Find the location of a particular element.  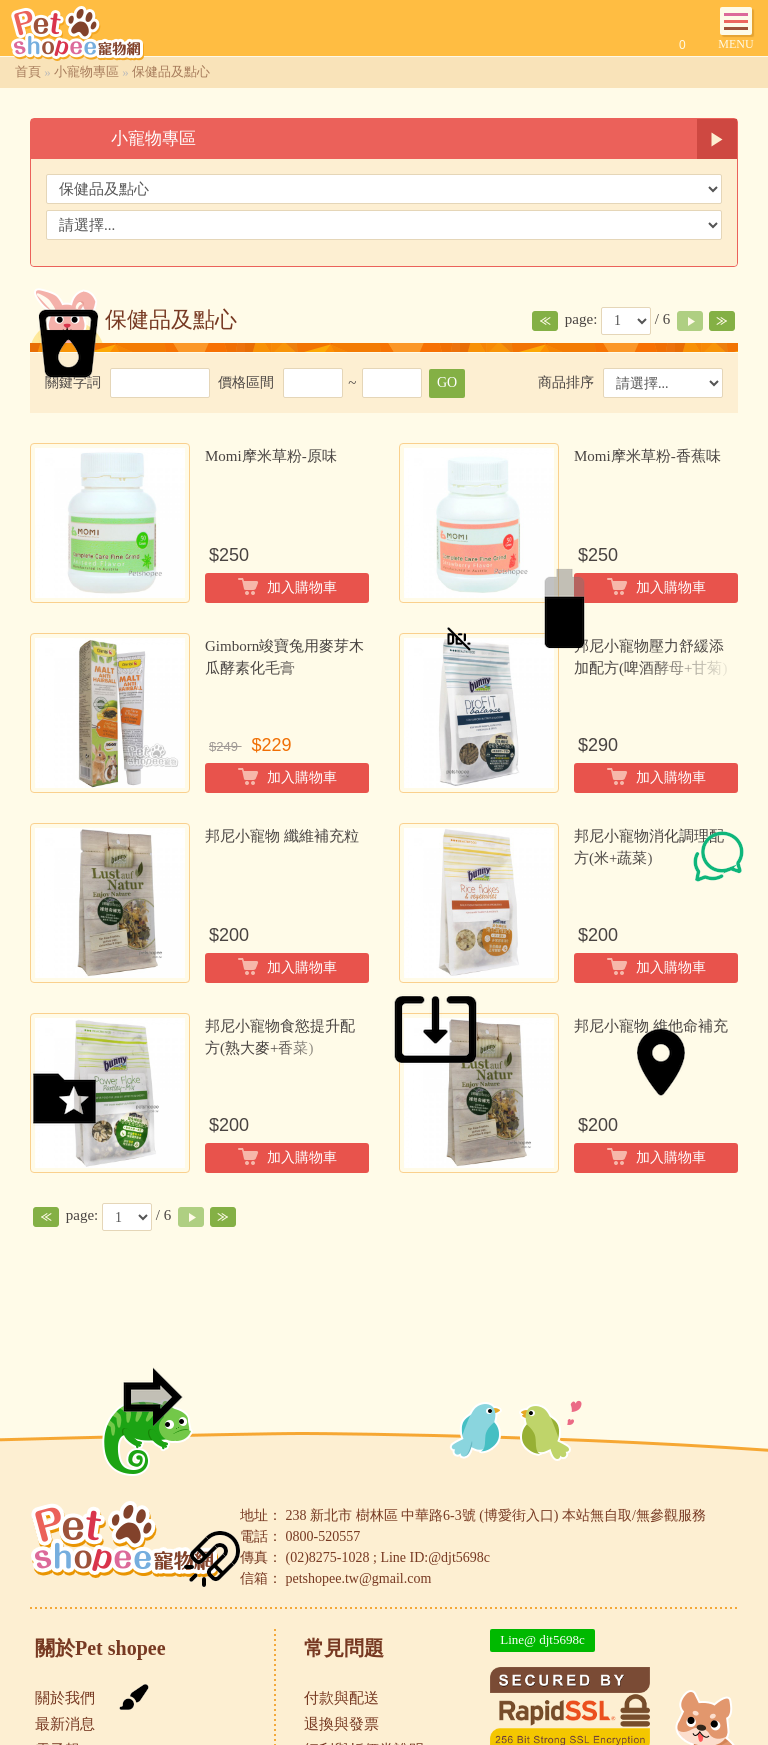

access drawing or painting tools is located at coordinates (134, 1697).